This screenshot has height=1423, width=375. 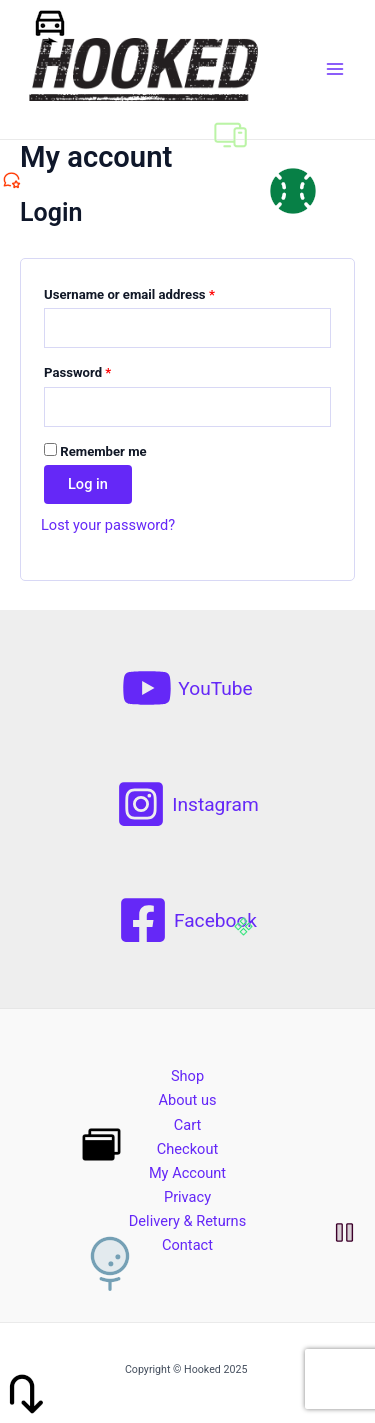 What do you see at coordinates (110, 1263) in the screenshot?
I see `access golf-related features or content` at bounding box center [110, 1263].